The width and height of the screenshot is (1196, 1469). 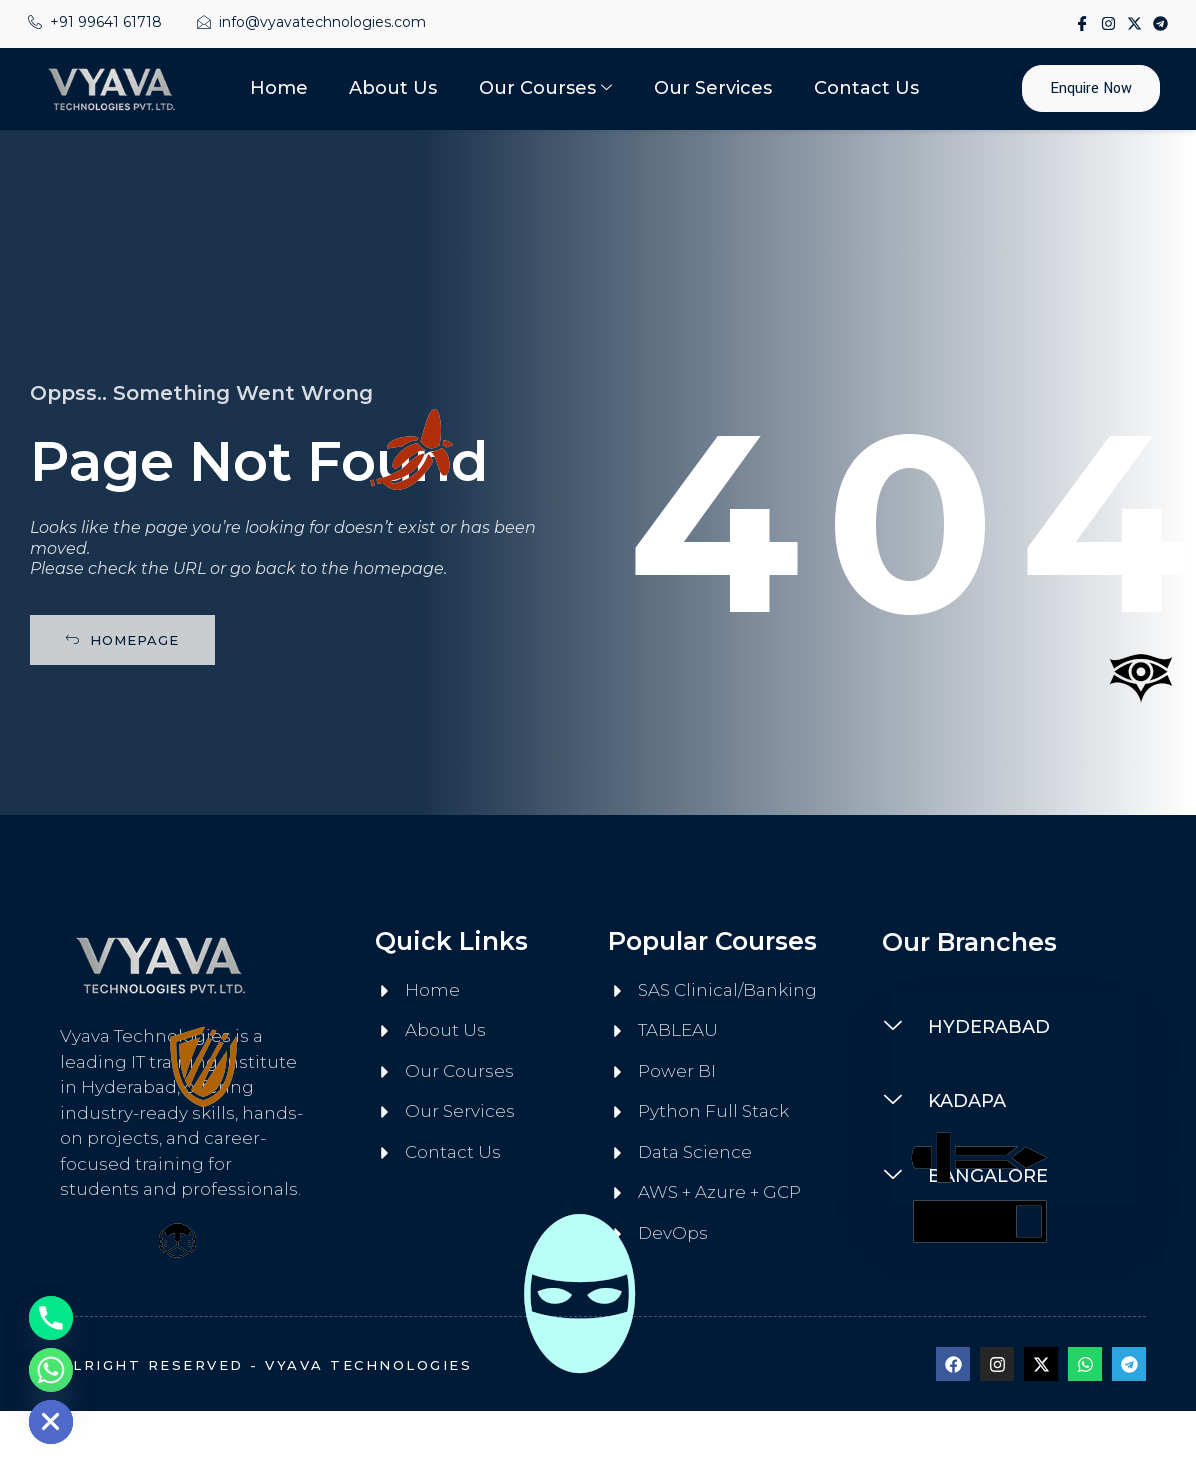 I want to click on food or fruit category in a game inventory, so click(x=411, y=449).